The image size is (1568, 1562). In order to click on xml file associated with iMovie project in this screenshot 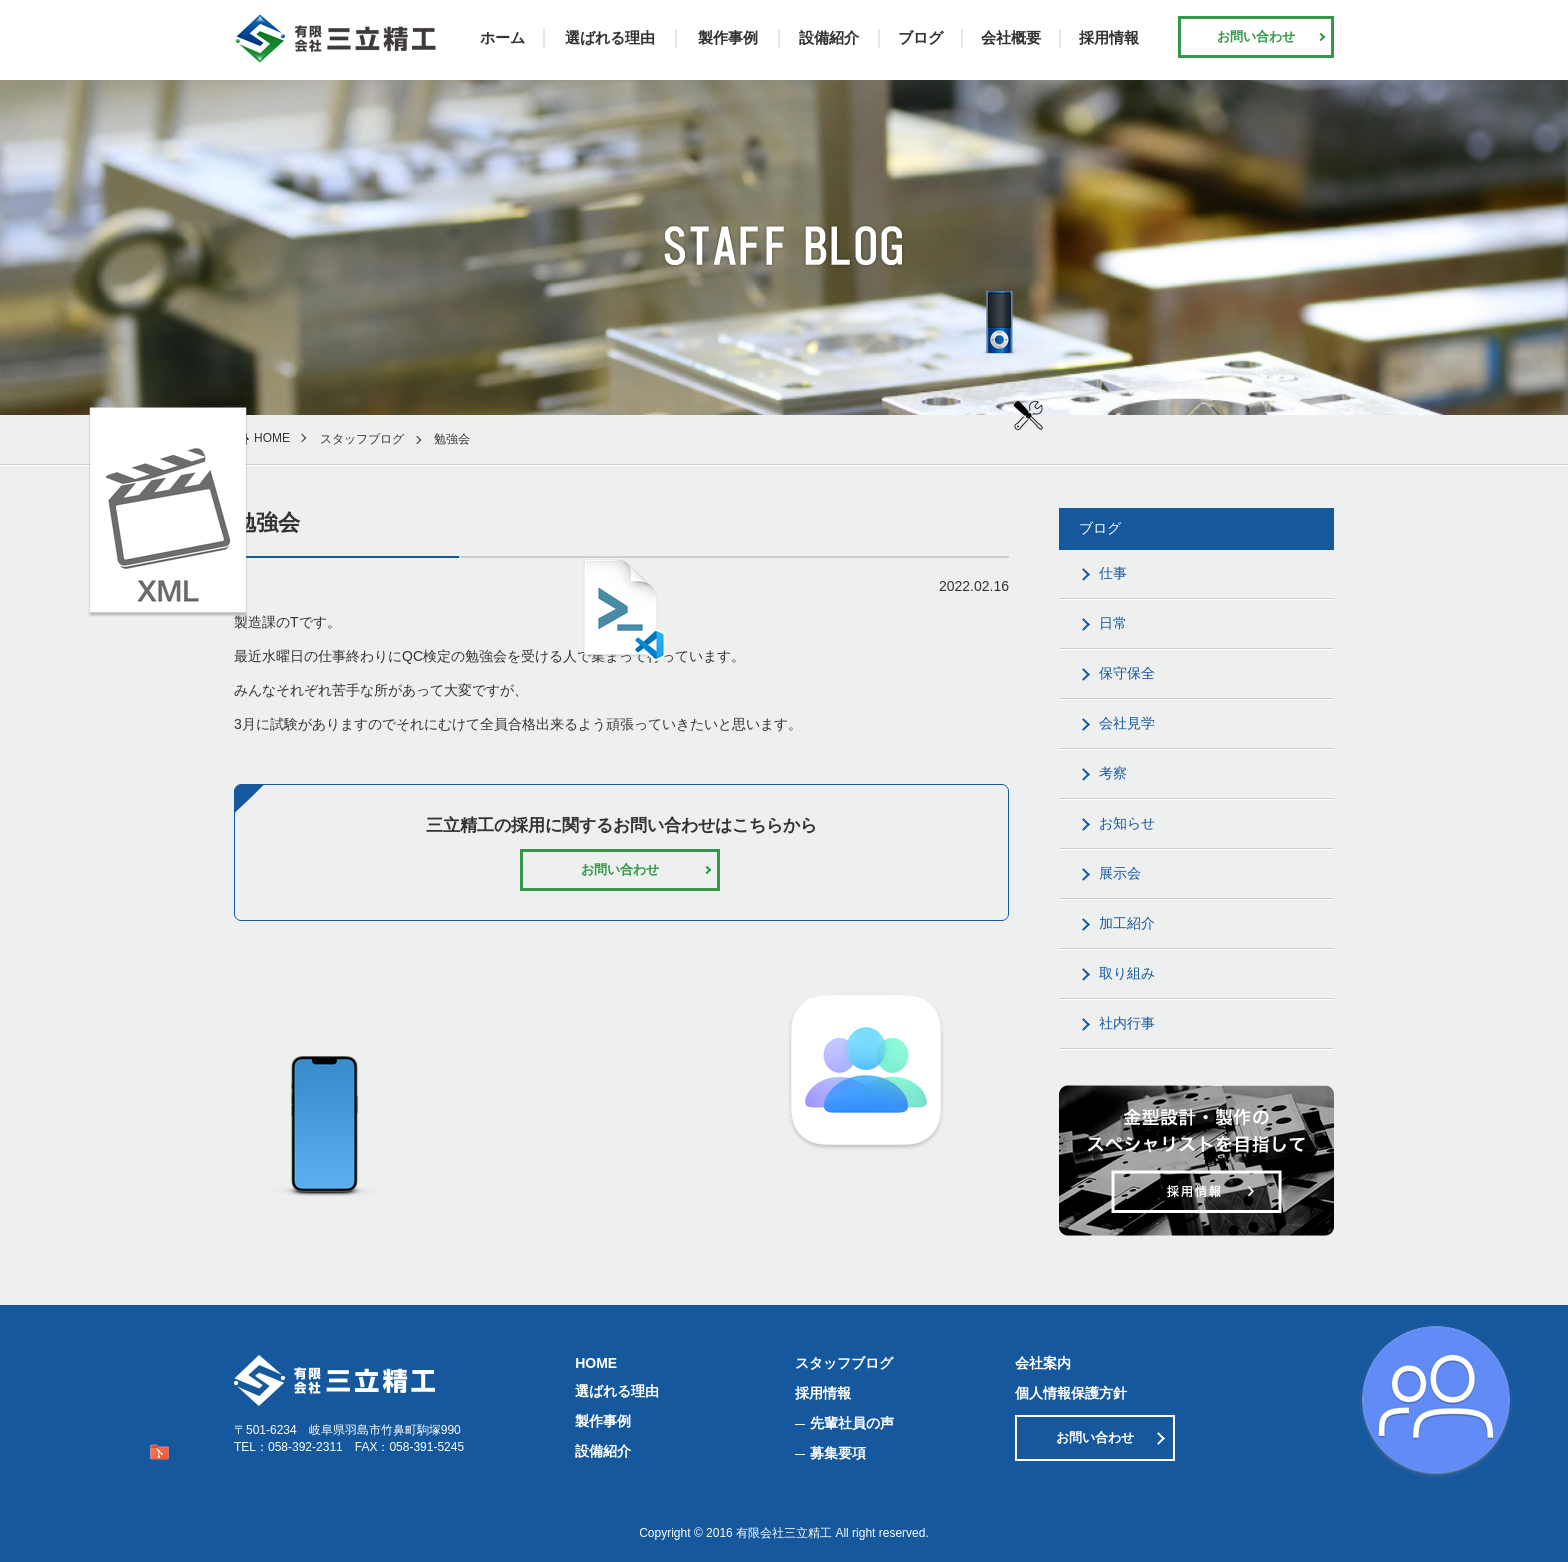, I will do `click(168, 510)`.